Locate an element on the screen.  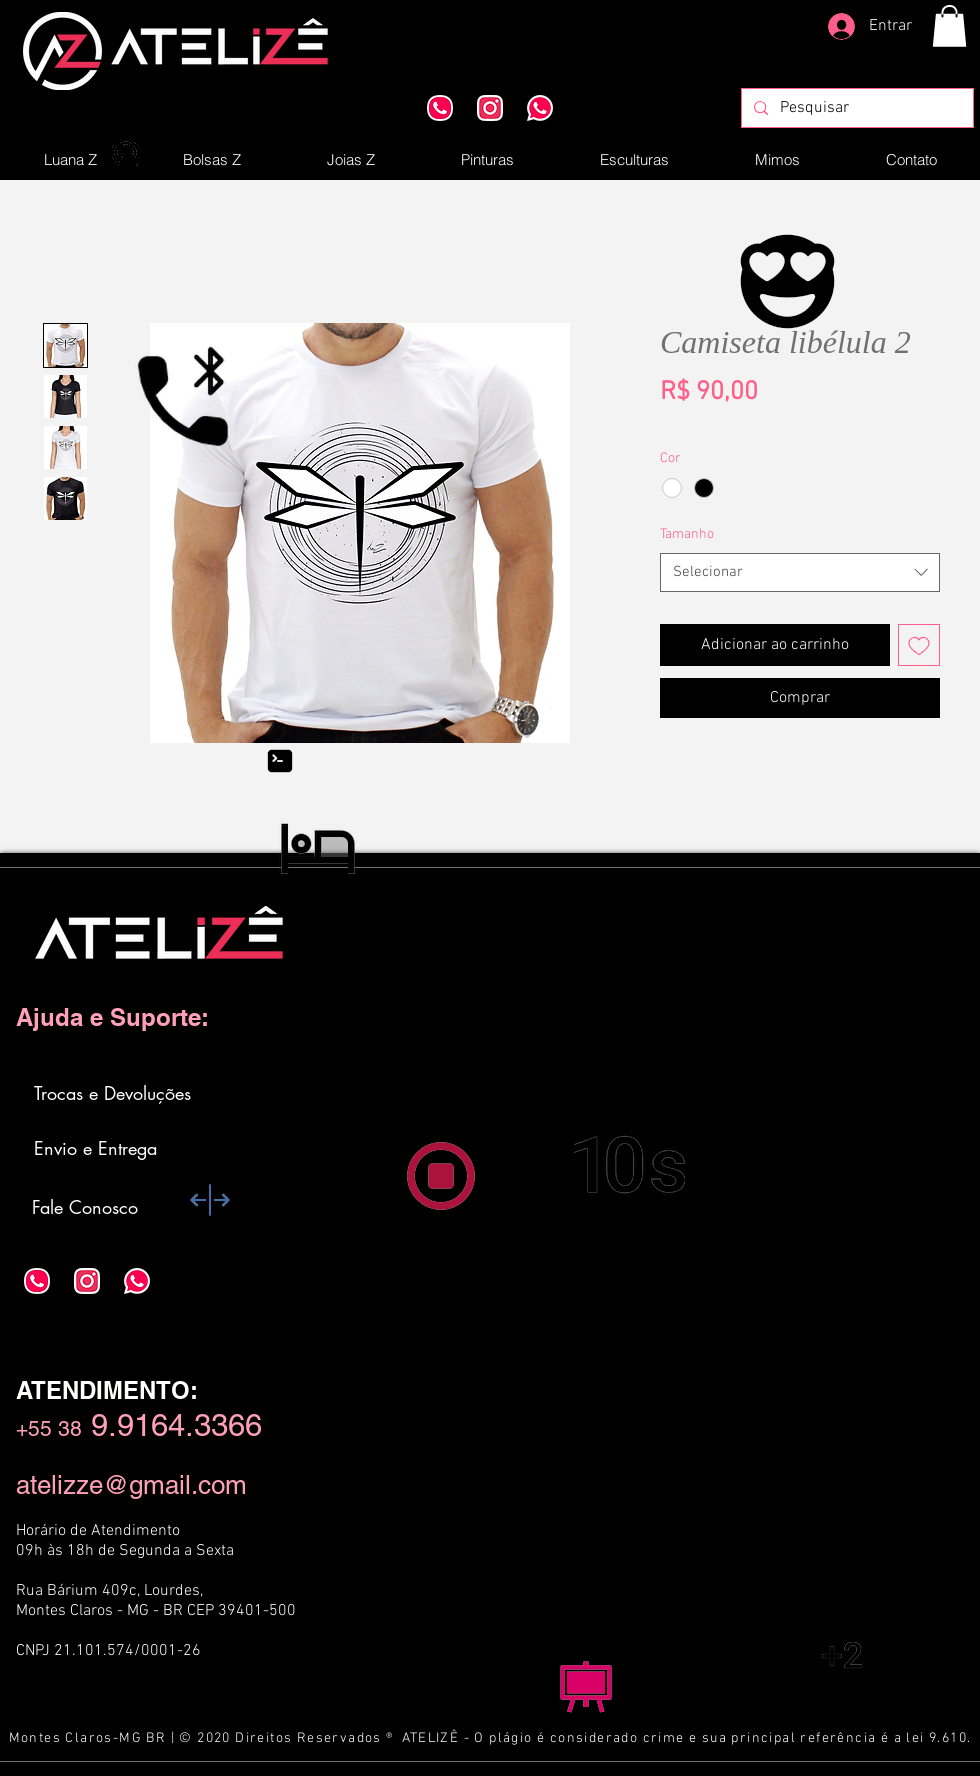
stop media playback is located at coordinates (441, 1176).